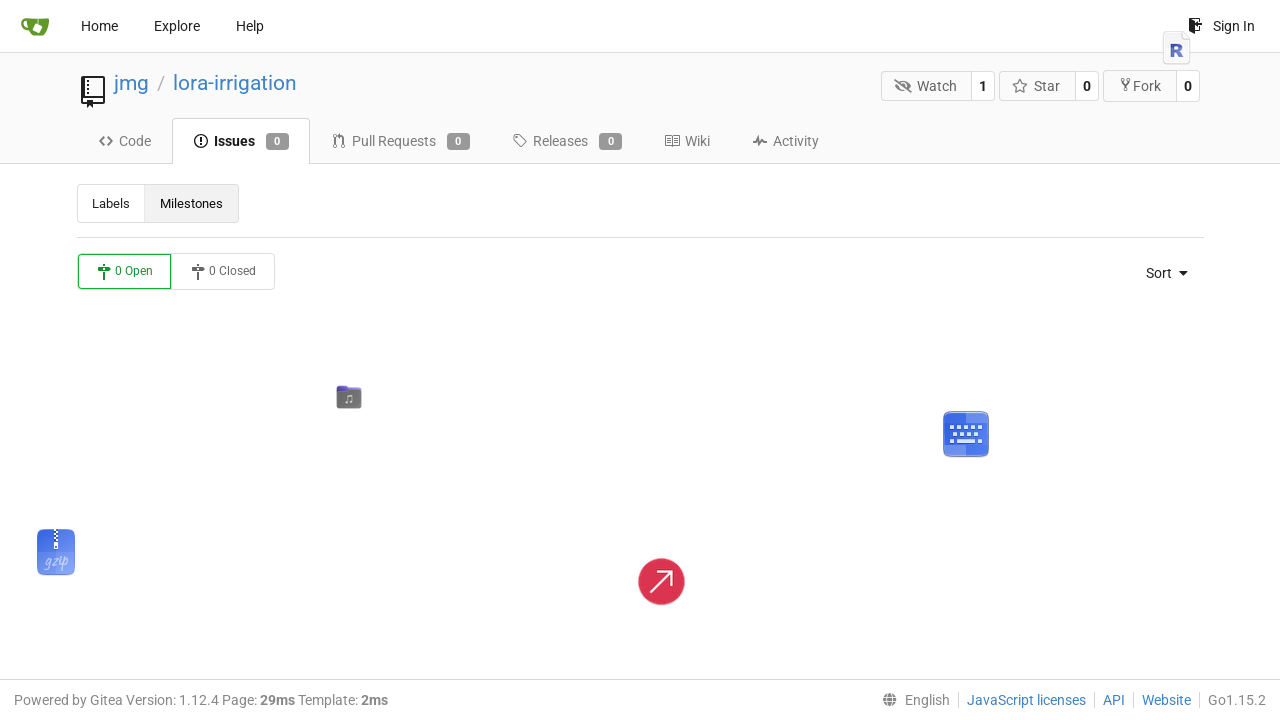  What do you see at coordinates (966, 434) in the screenshot?
I see `access keyboard and input method settings` at bounding box center [966, 434].